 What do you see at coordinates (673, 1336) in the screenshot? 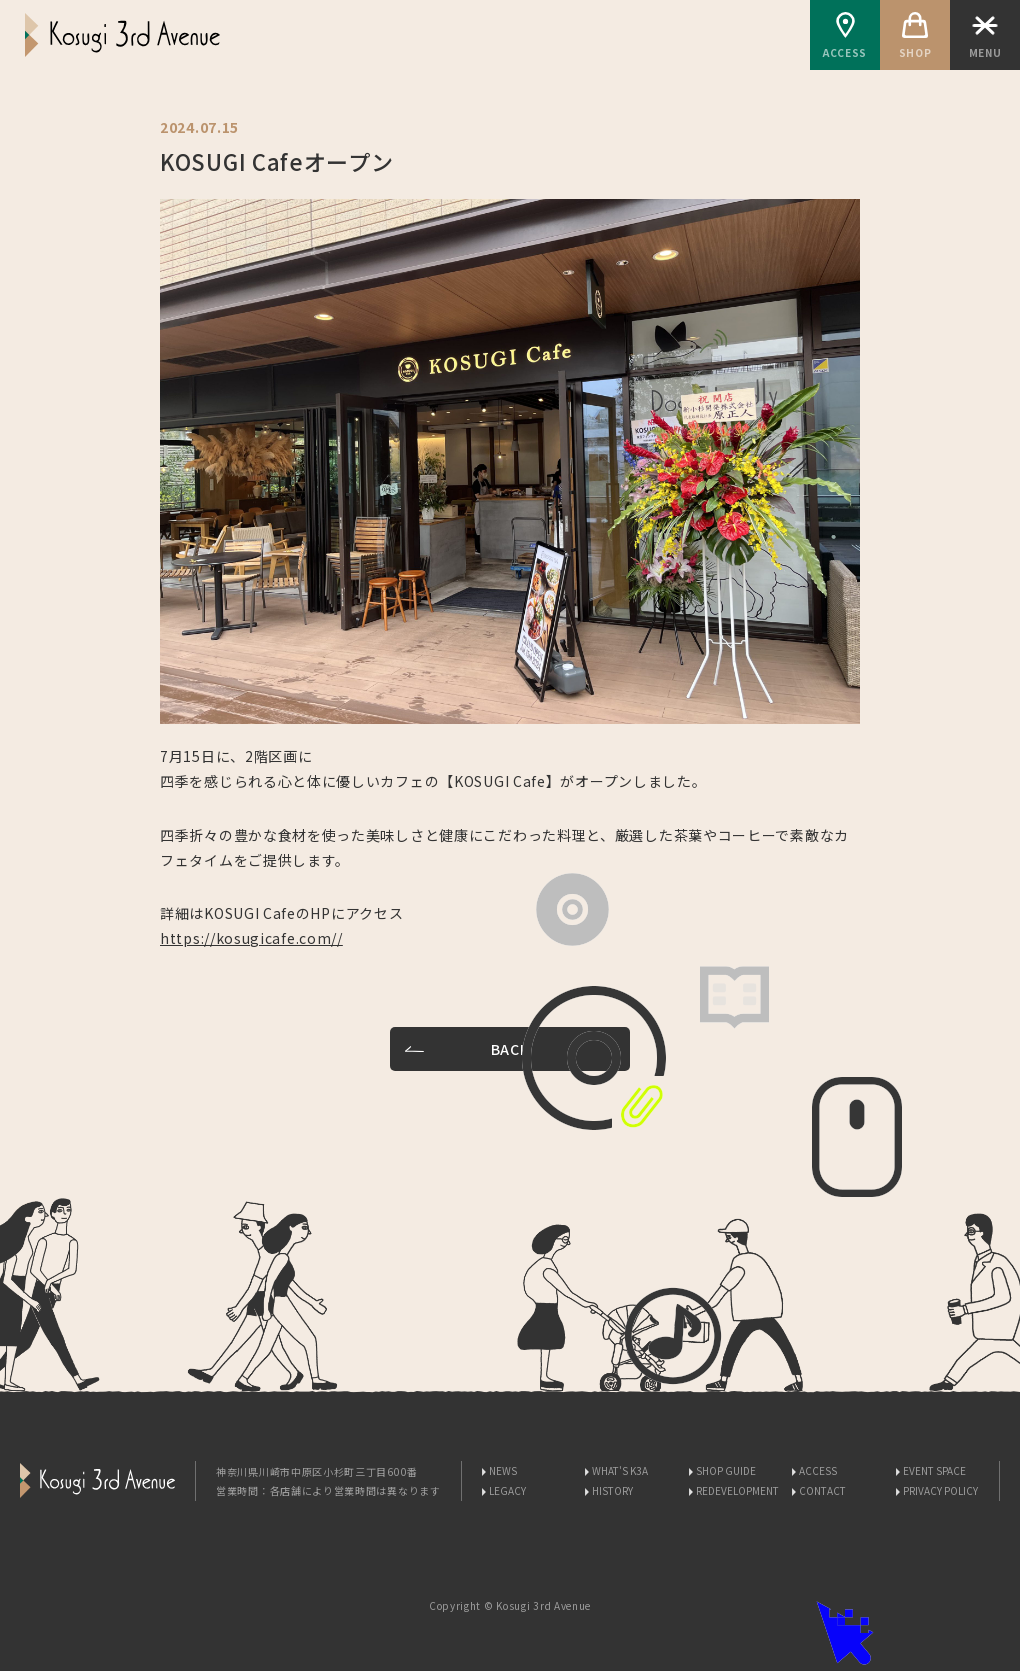
I see `open cantata music player` at bounding box center [673, 1336].